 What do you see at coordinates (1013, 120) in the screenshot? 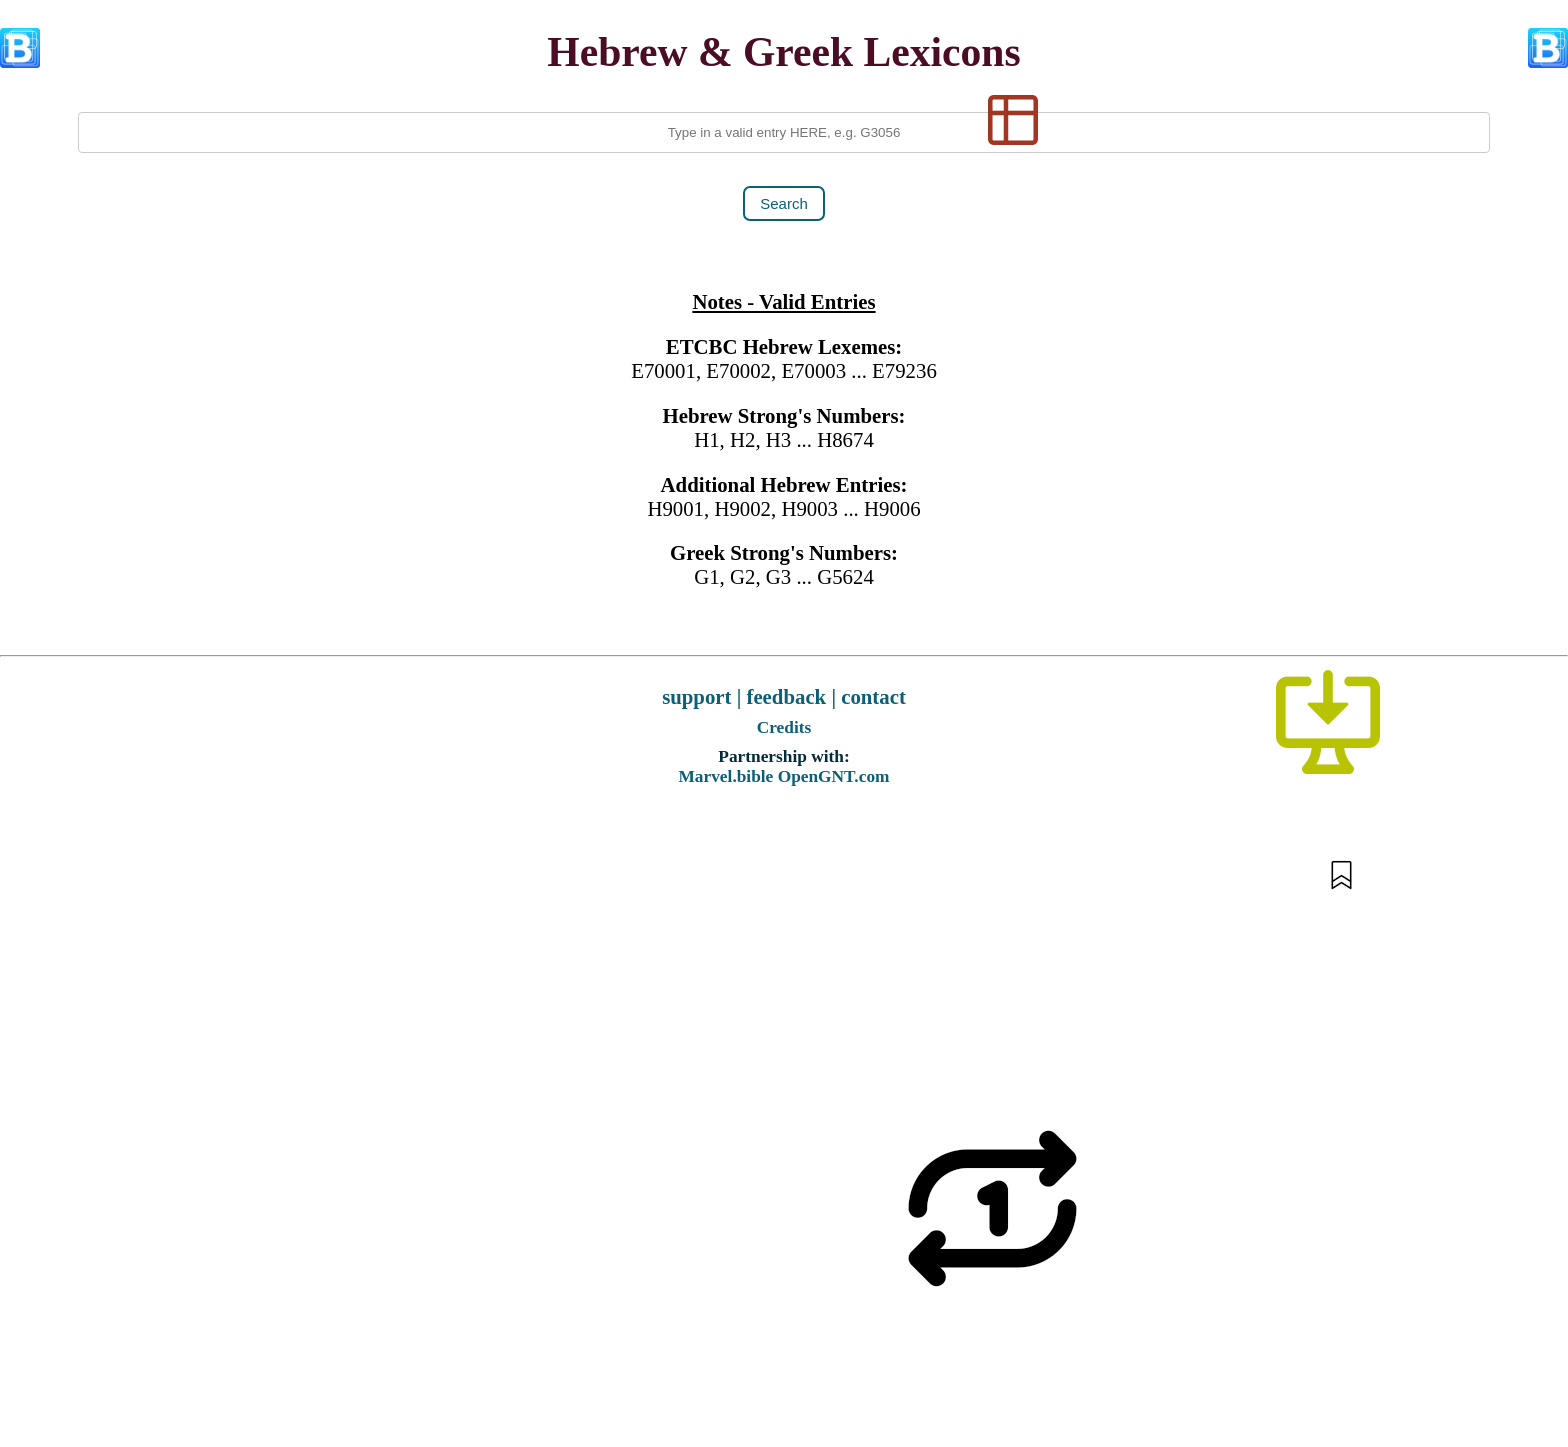
I see `view data in table format` at bounding box center [1013, 120].